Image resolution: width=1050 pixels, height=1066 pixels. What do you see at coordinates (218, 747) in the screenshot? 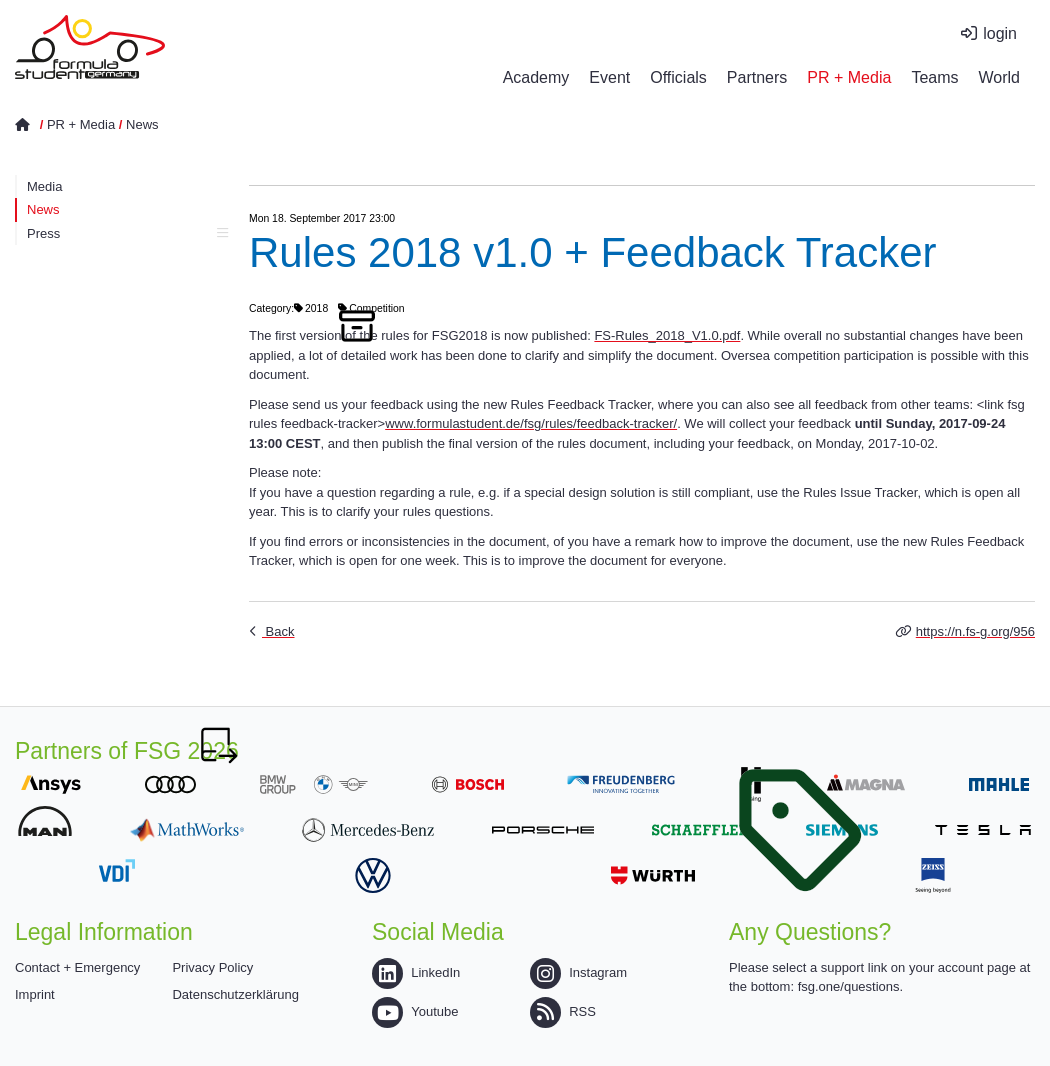
I see `pull changes from a remote repository` at bounding box center [218, 747].